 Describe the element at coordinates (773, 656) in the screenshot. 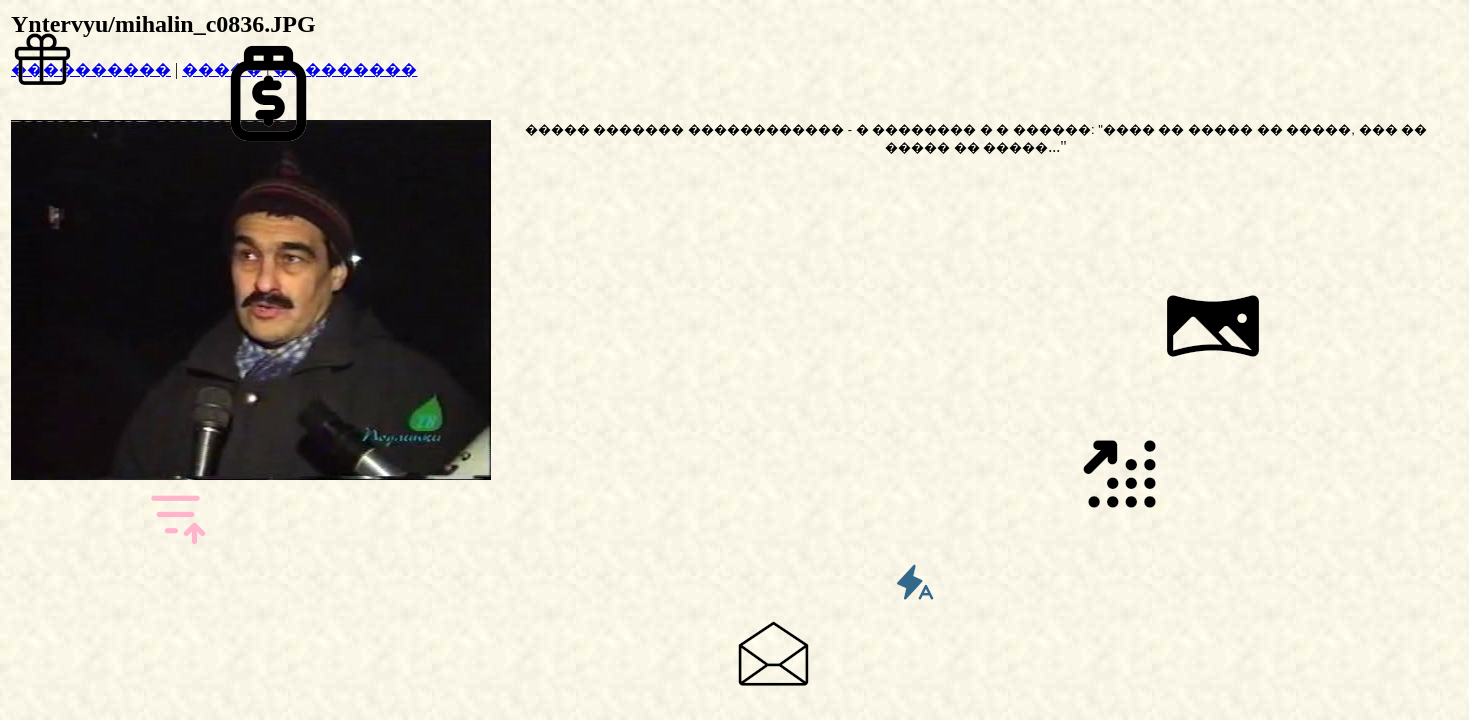

I see `view an opened or read email` at that location.